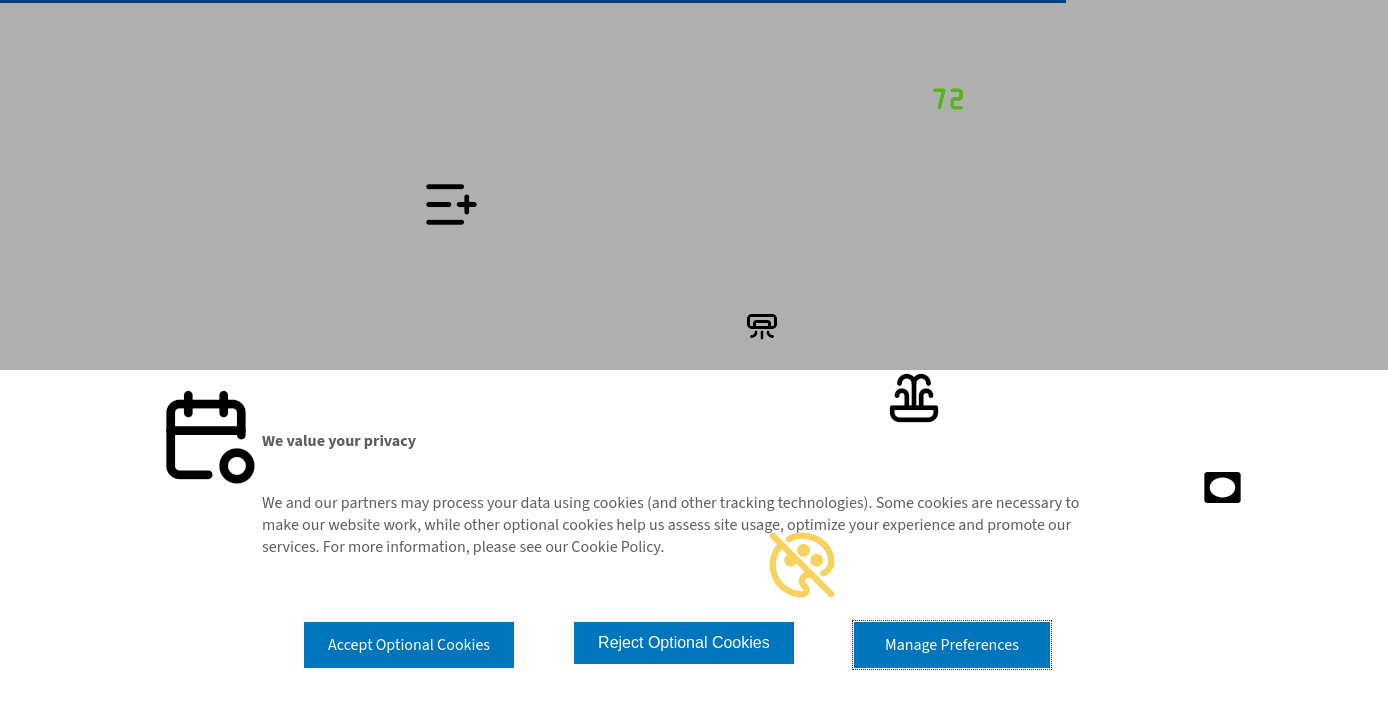  What do you see at coordinates (948, 99) in the screenshot?
I see `indicates item number 72 in a list or sequence` at bounding box center [948, 99].